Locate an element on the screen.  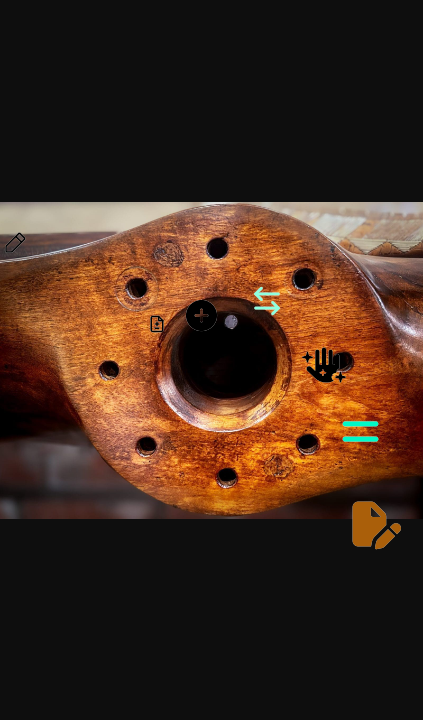
view file differences or changes is located at coordinates (157, 324).